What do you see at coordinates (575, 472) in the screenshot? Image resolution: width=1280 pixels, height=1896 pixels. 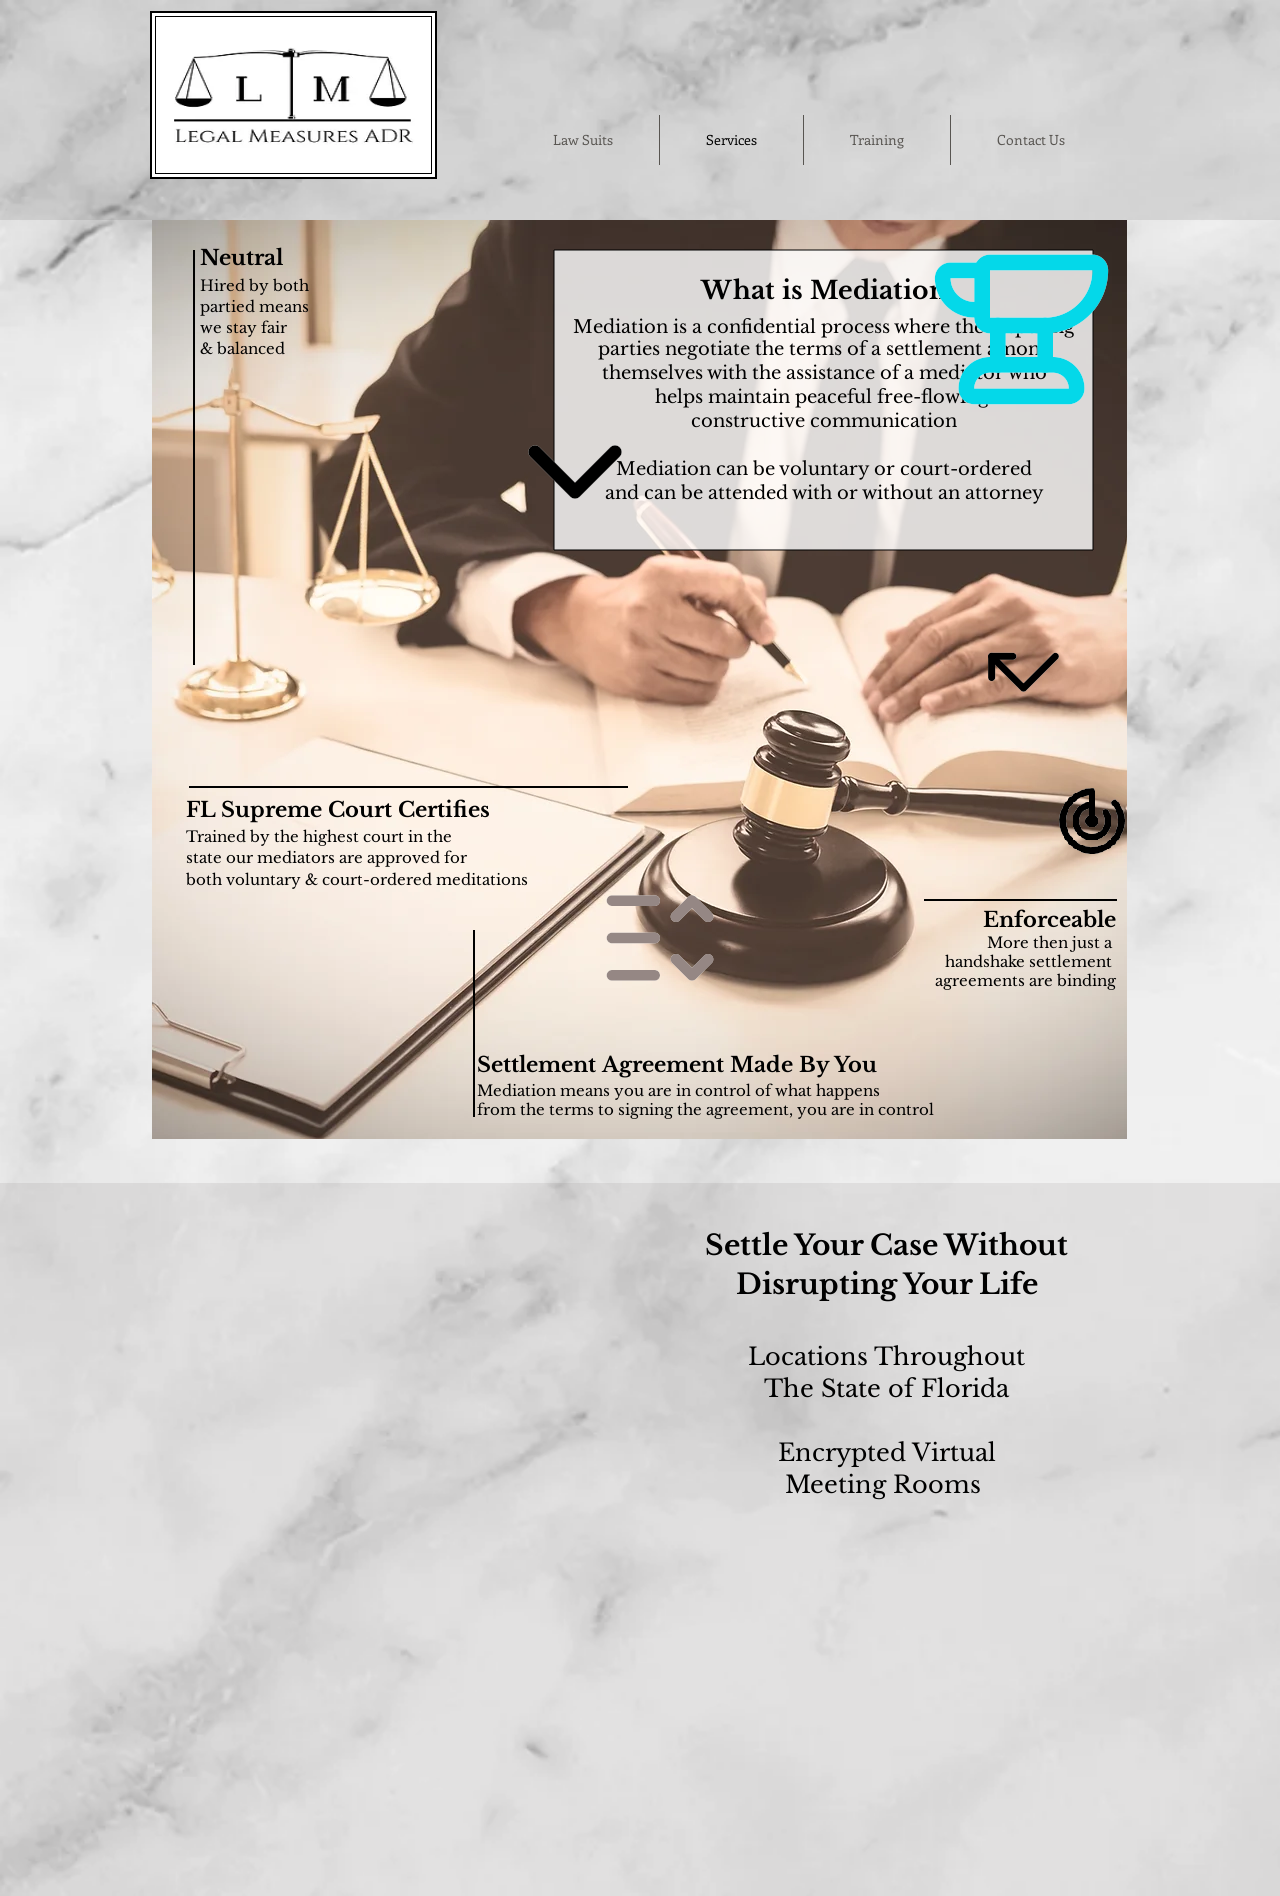 I see `expand a dropdown menu or section` at bounding box center [575, 472].